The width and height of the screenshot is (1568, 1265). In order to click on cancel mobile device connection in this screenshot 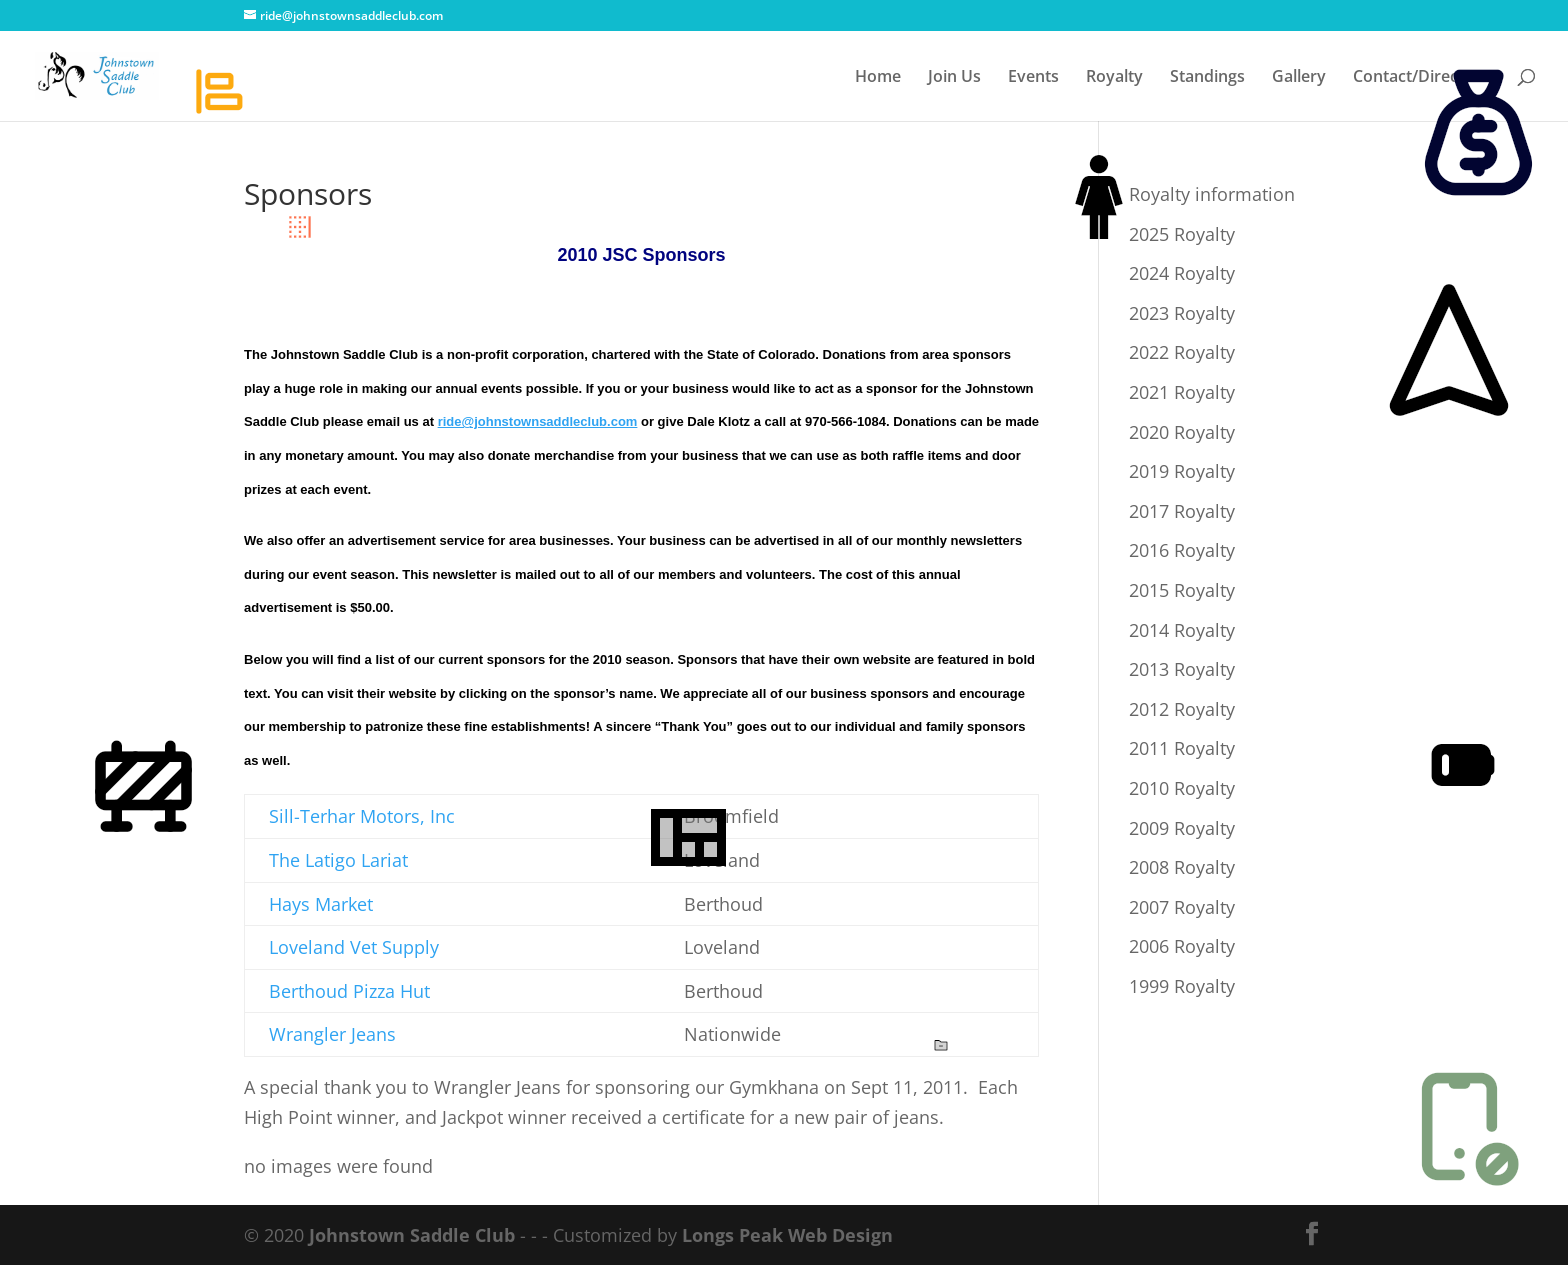, I will do `click(1459, 1126)`.